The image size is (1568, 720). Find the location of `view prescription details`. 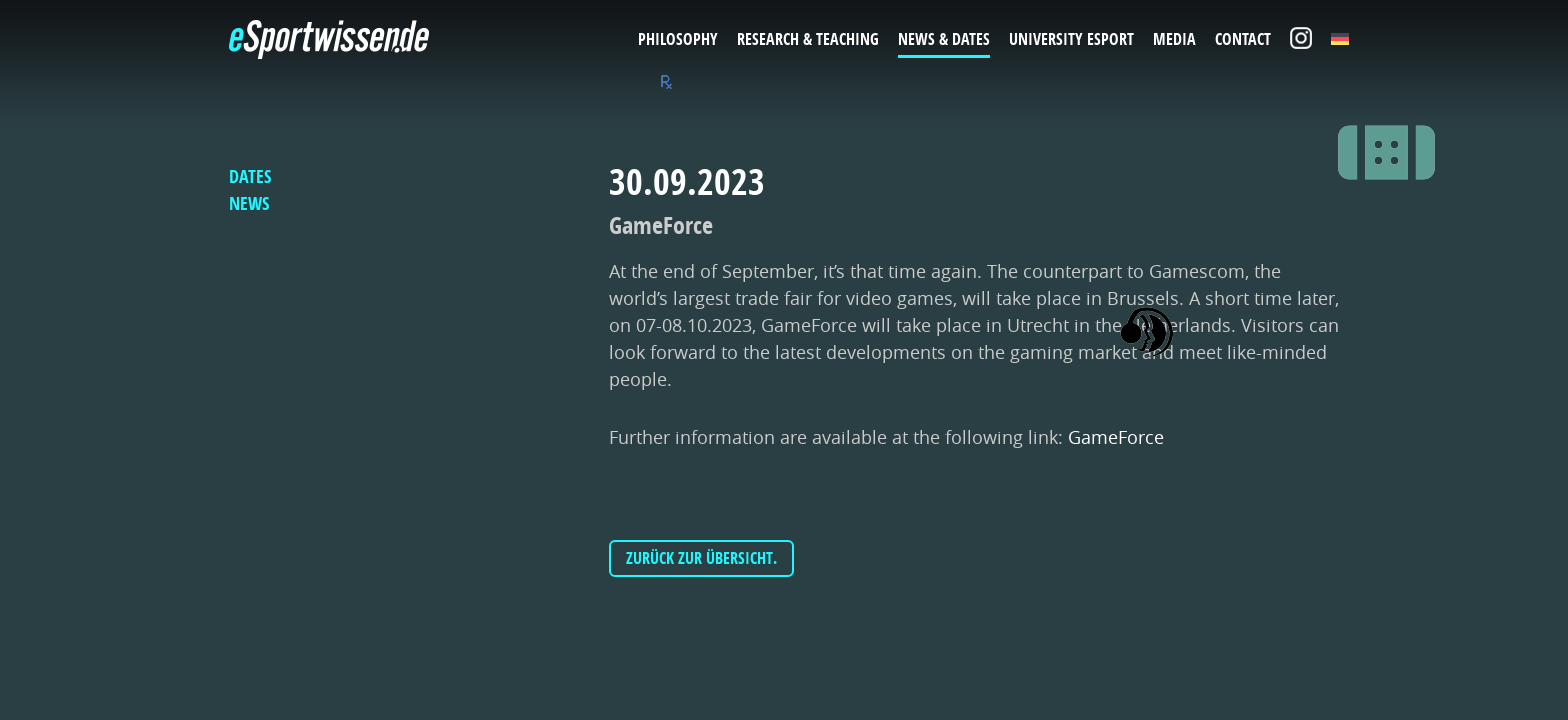

view prescription details is located at coordinates (666, 82).